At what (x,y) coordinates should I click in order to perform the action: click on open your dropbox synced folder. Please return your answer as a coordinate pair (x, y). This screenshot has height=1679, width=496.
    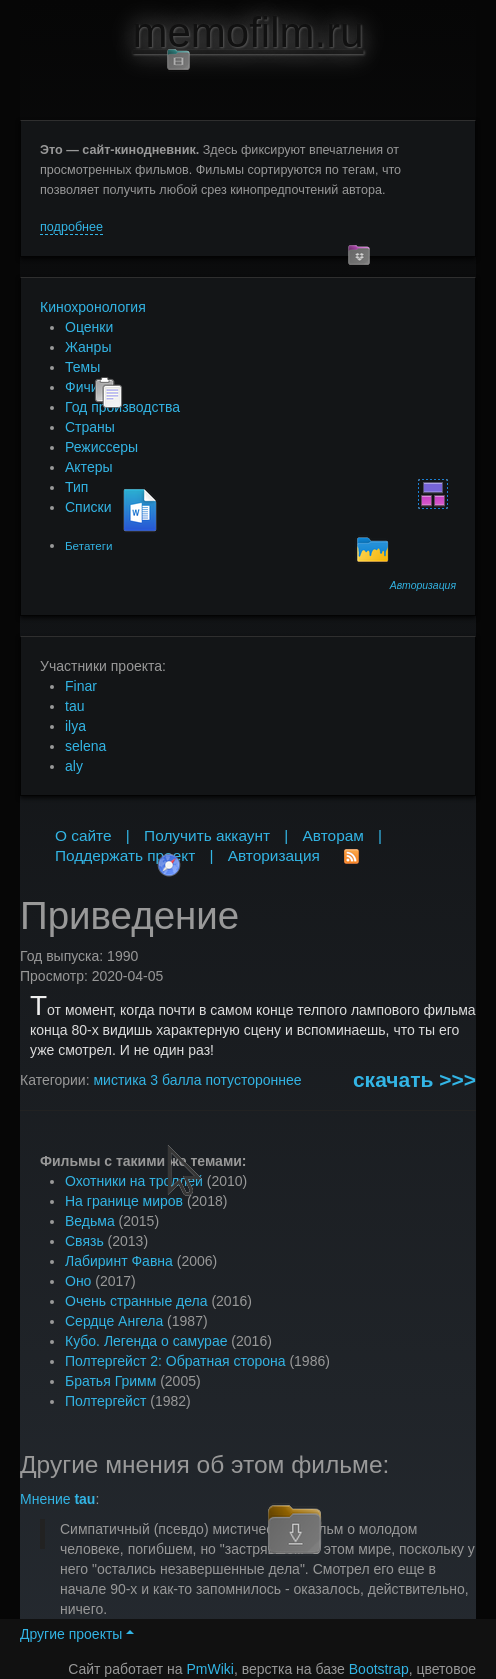
    Looking at the image, I should click on (359, 255).